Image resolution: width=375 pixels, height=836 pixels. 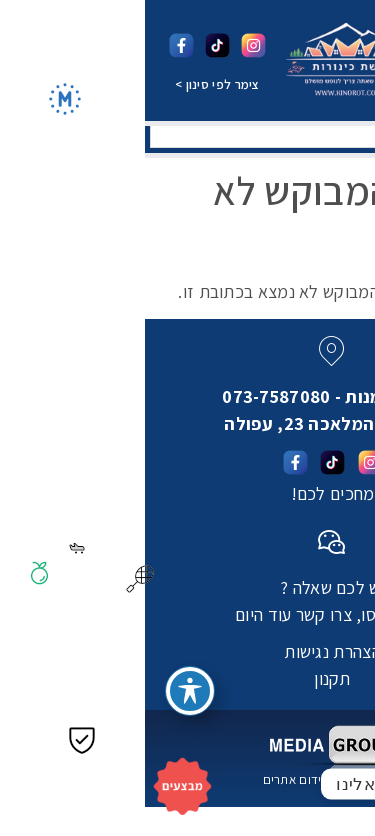 I want to click on indicates a pending or loading state for a menu item, so click(x=65, y=99).